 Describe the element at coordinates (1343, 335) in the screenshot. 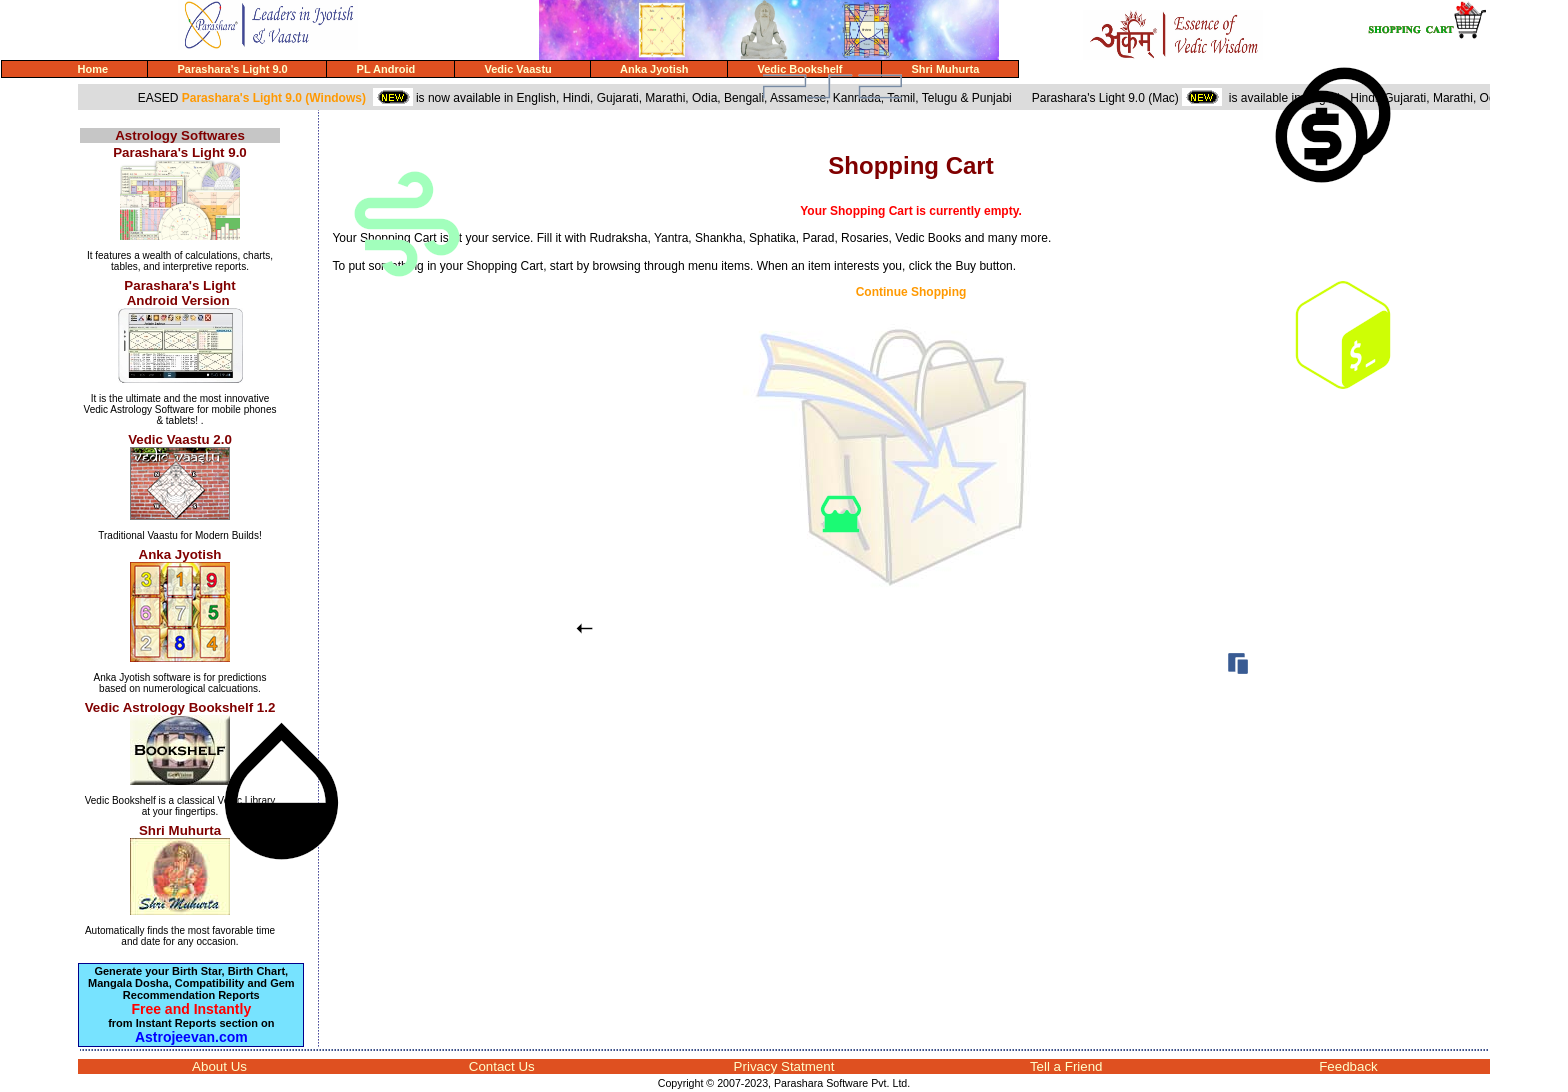

I see `open terminal or command line interface` at that location.